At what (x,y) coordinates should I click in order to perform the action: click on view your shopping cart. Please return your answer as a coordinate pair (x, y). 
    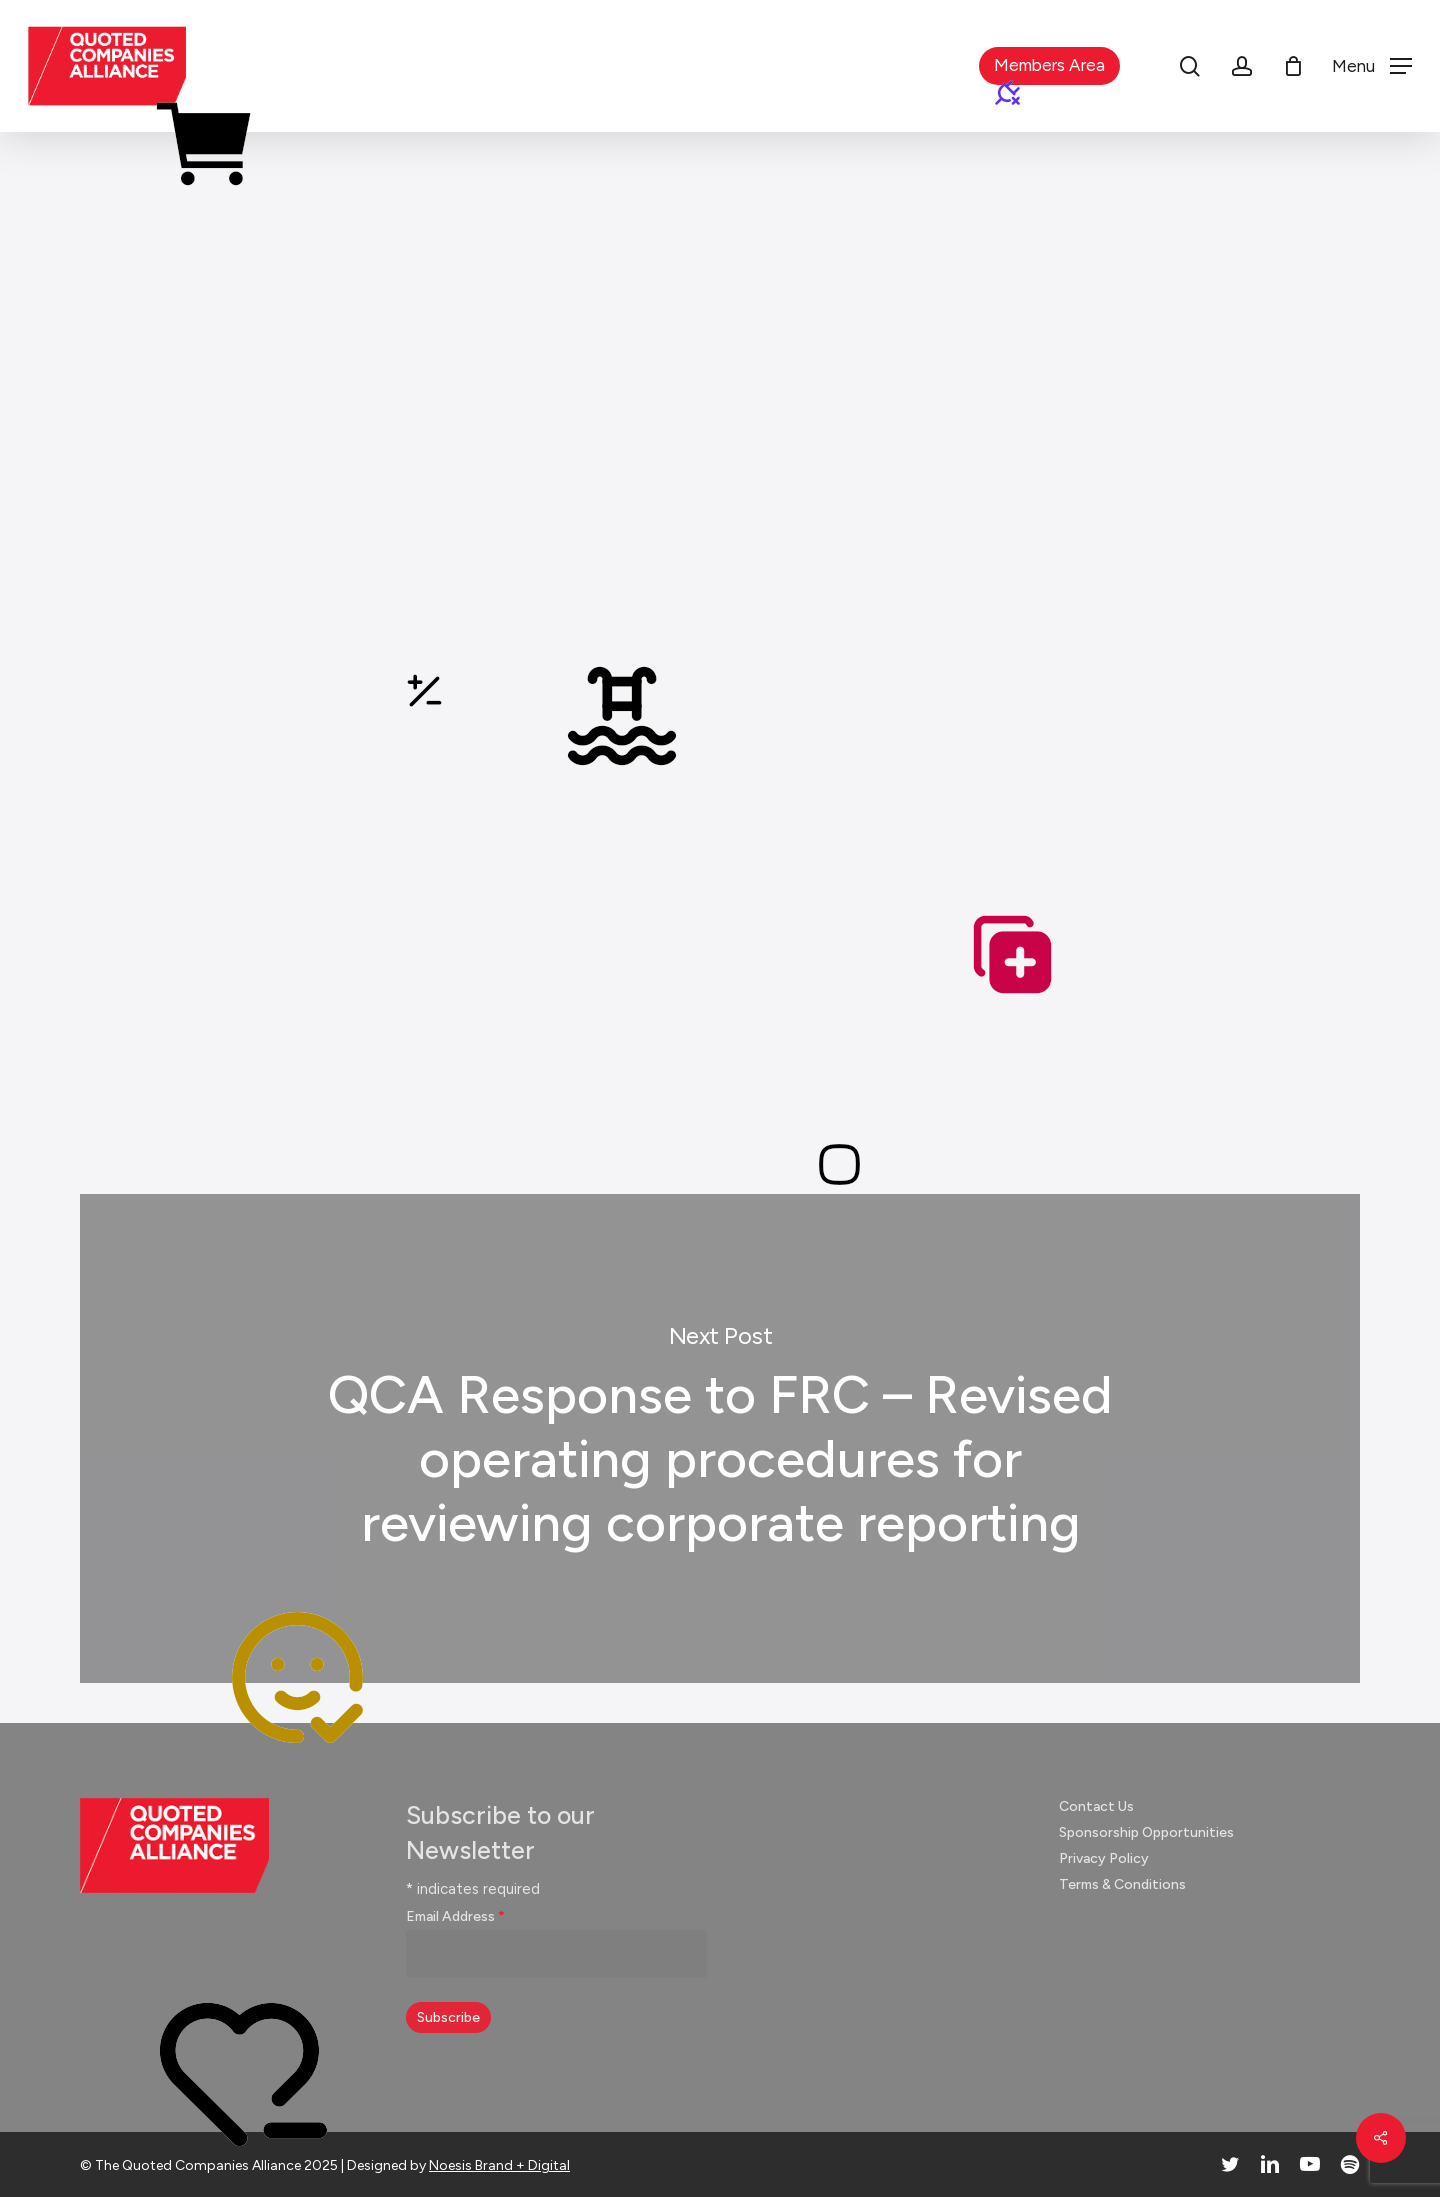
    Looking at the image, I should click on (205, 144).